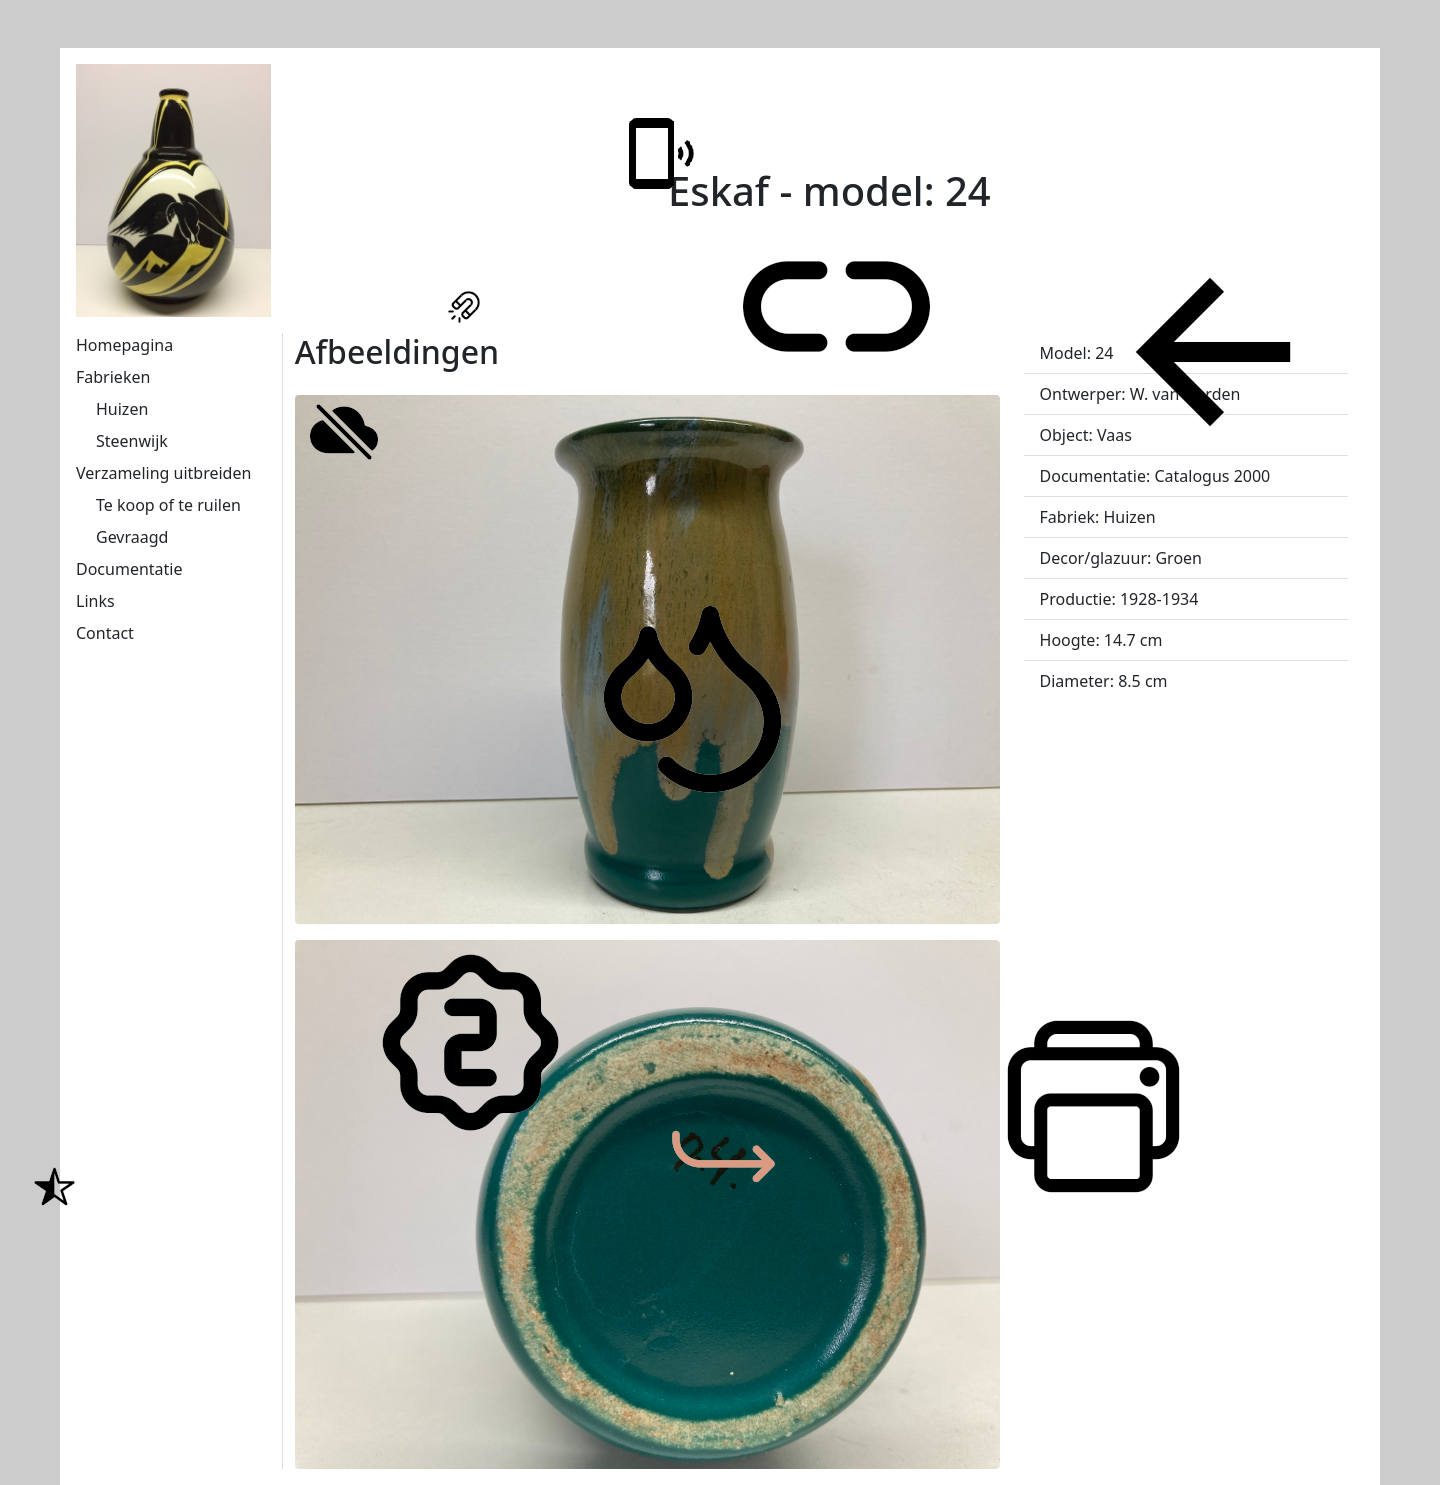  Describe the element at coordinates (661, 153) in the screenshot. I see `incoming call or notification on mobile device` at that location.